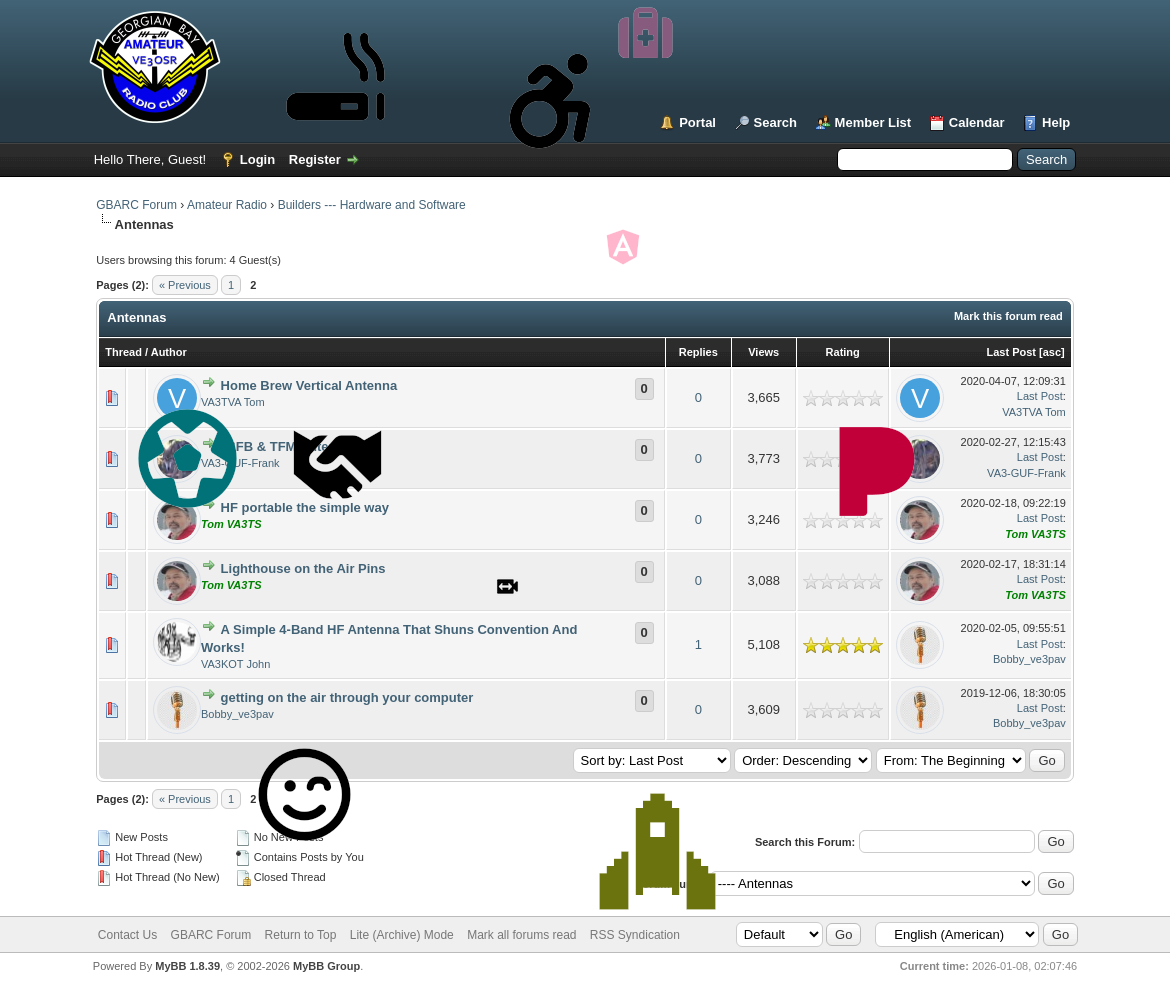 Image resolution: width=1170 pixels, height=988 pixels. What do you see at coordinates (877, 471) in the screenshot?
I see `open Pandora music streaming app` at bounding box center [877, 471].